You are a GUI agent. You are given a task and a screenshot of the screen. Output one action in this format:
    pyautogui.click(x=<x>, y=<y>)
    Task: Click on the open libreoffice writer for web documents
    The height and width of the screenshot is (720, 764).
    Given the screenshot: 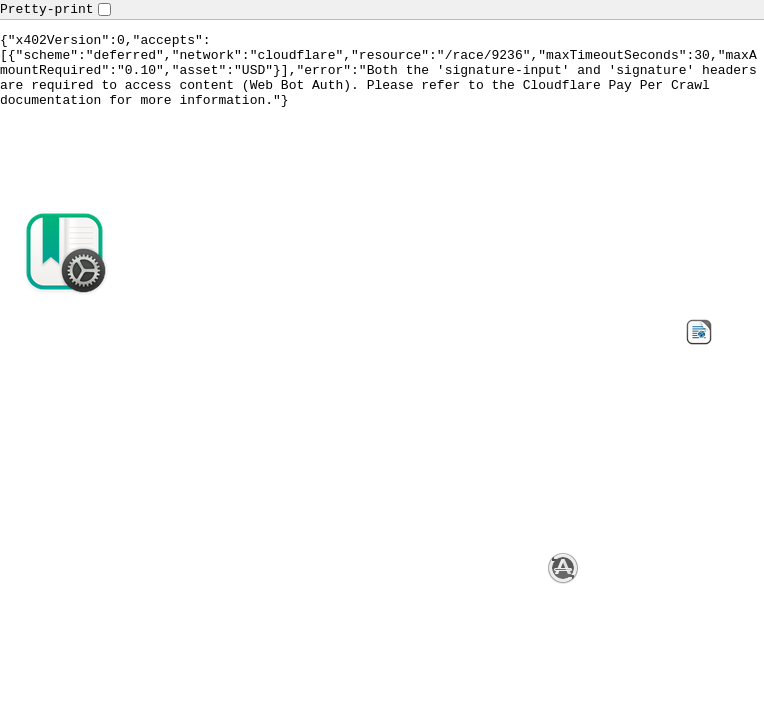 What is the action you would take?
    pyautogui.click(x=699, y=332)
    